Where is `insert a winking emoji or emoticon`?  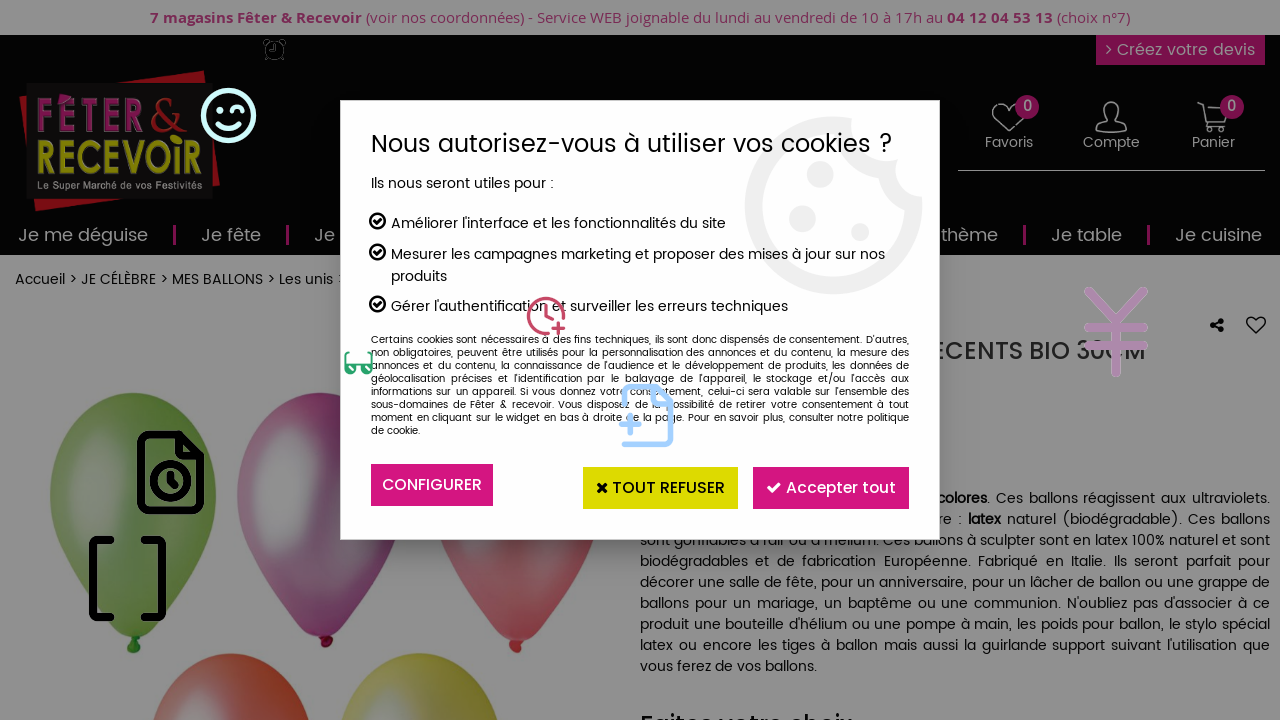 insert a winking emoji or emoticon is located at coordinates (228, 115).